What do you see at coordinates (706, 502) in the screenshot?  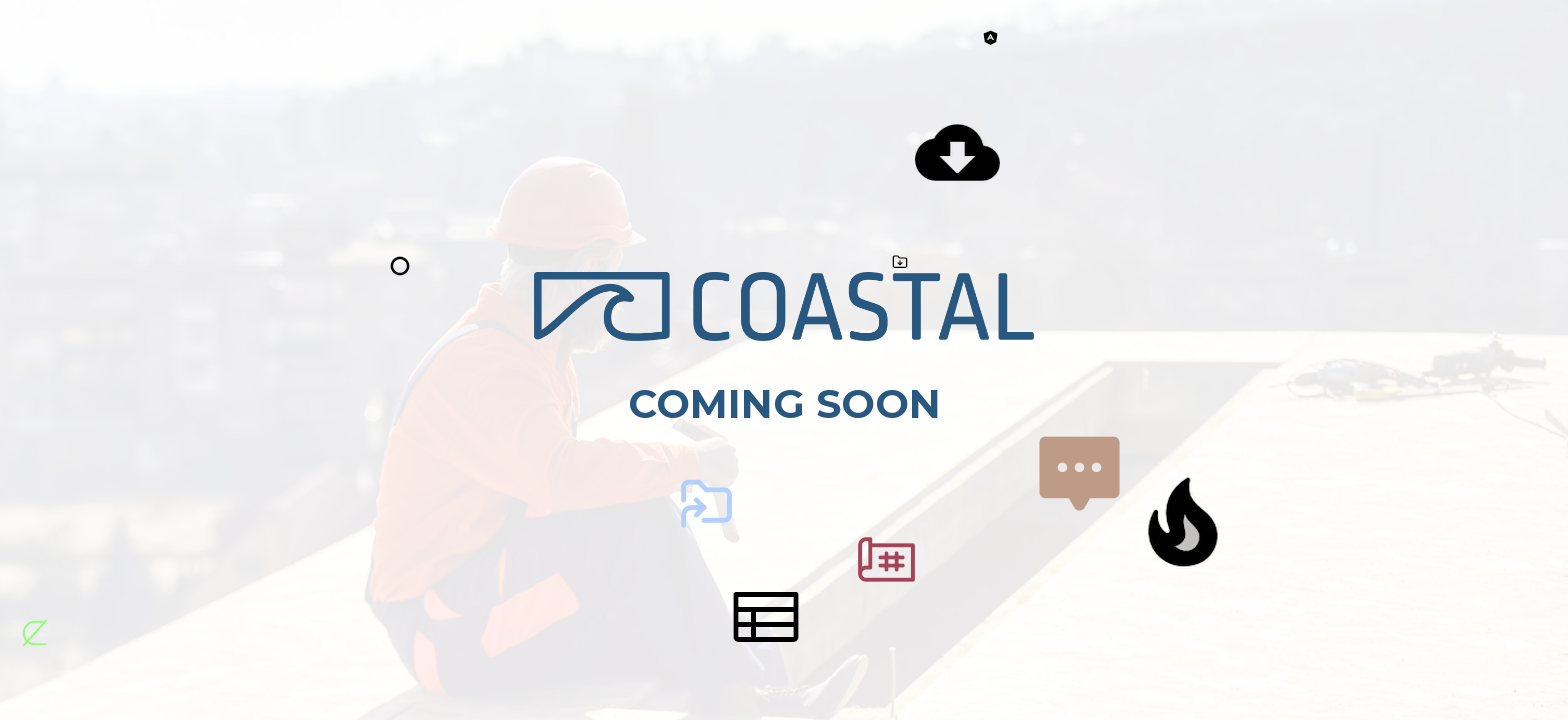 I see `create a symbolic link to this folder` at bounding box center [706, 502].